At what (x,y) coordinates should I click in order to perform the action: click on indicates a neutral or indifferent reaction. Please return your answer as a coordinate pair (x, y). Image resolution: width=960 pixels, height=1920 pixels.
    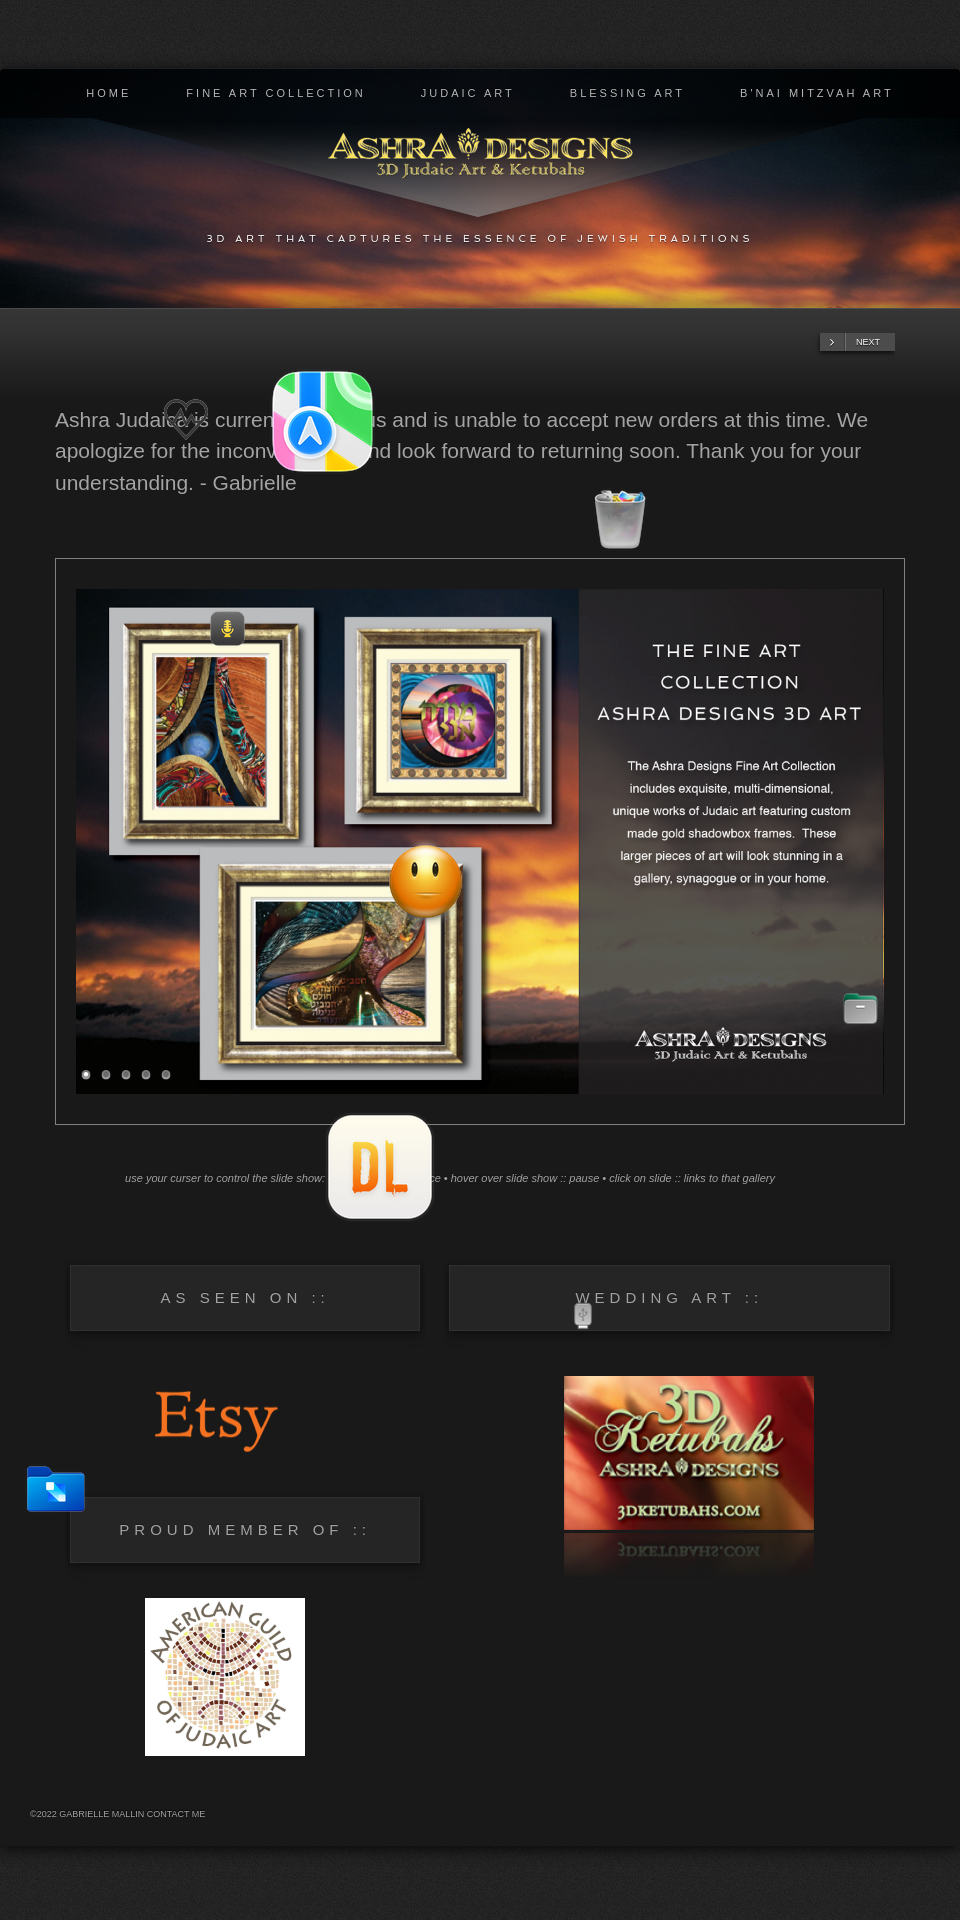
    Looking at the image, I should click on (426, 885).